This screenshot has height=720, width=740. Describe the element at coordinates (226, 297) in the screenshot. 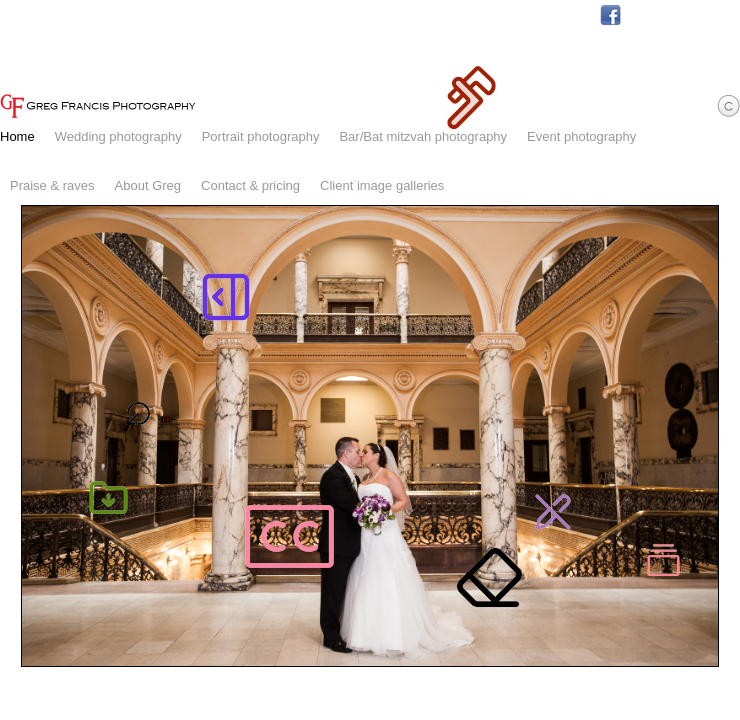

I see `open the right side panel` at that location.